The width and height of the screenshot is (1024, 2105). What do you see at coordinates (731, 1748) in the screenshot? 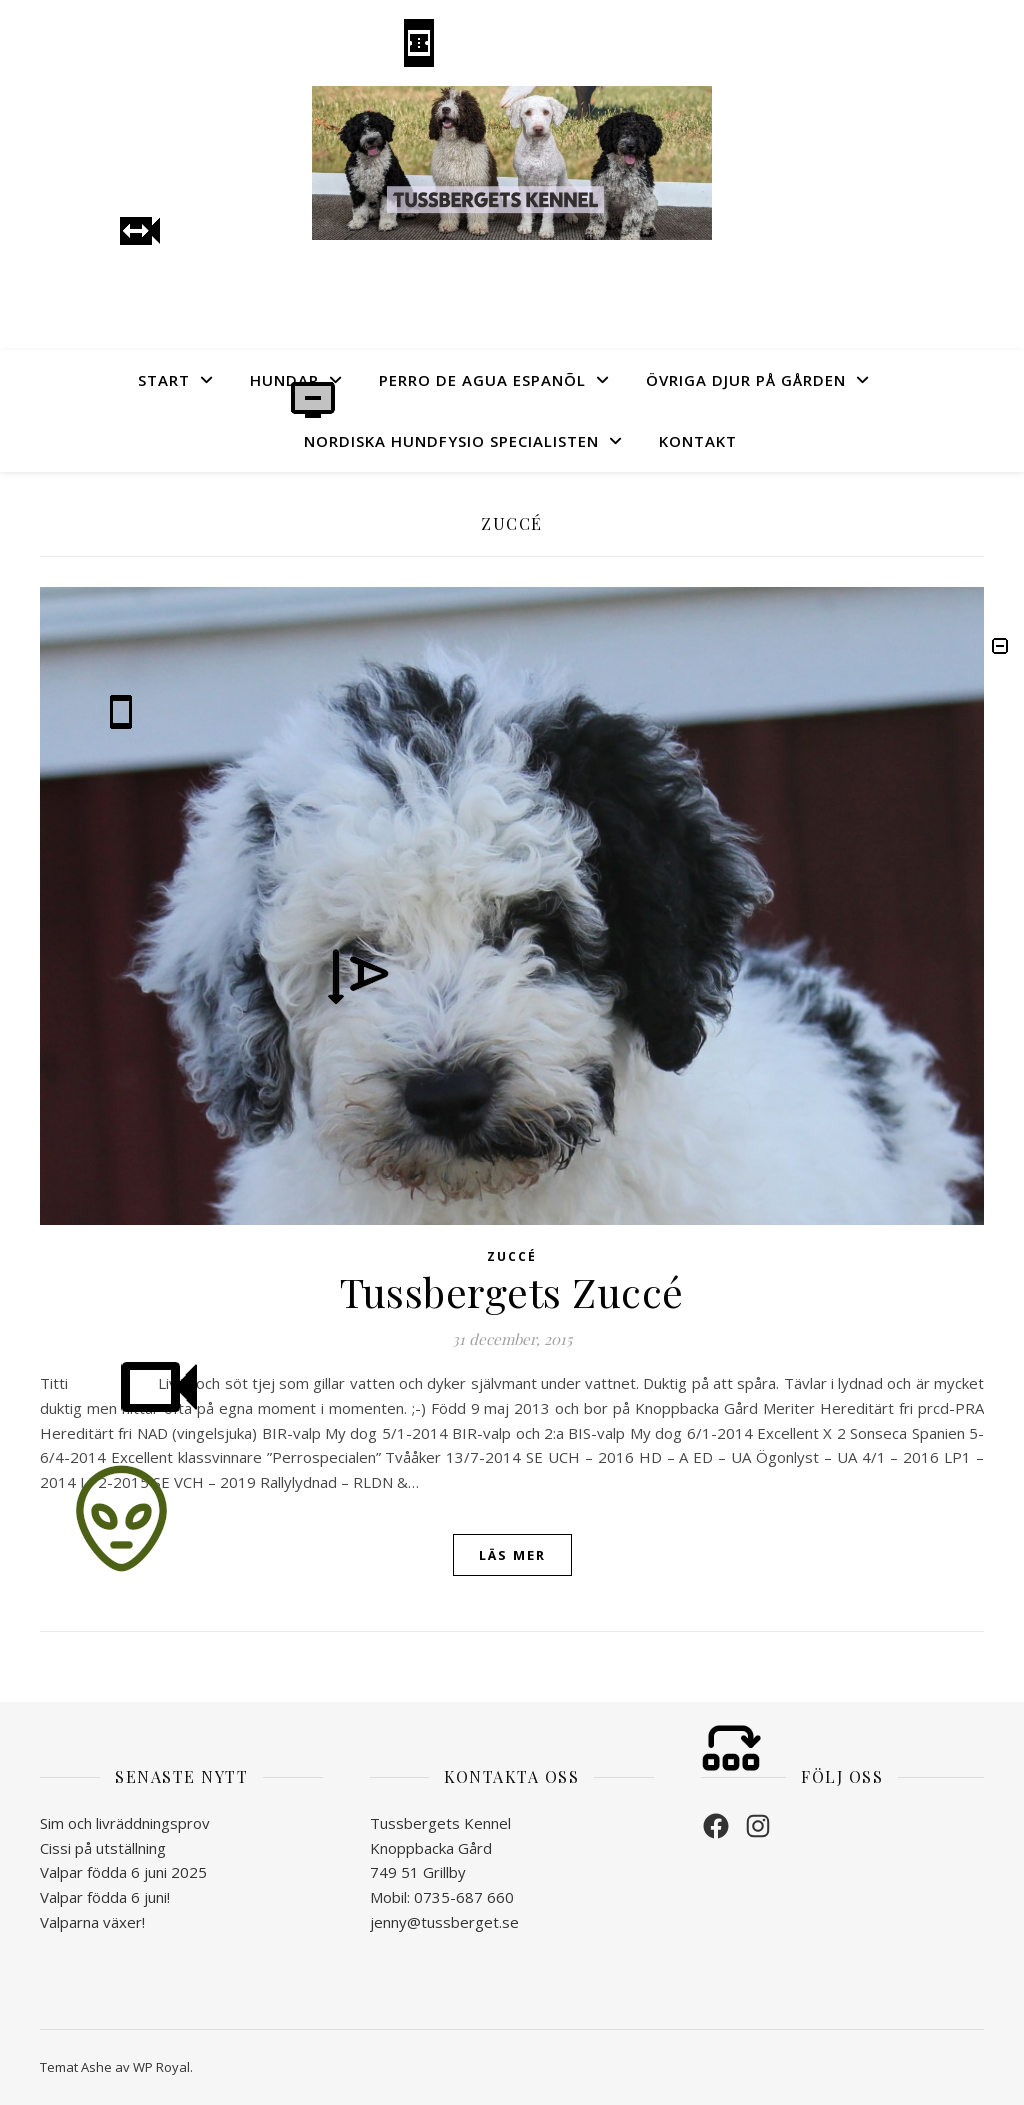
I see `reorder items in a list` at bounding box center [731, 1748].